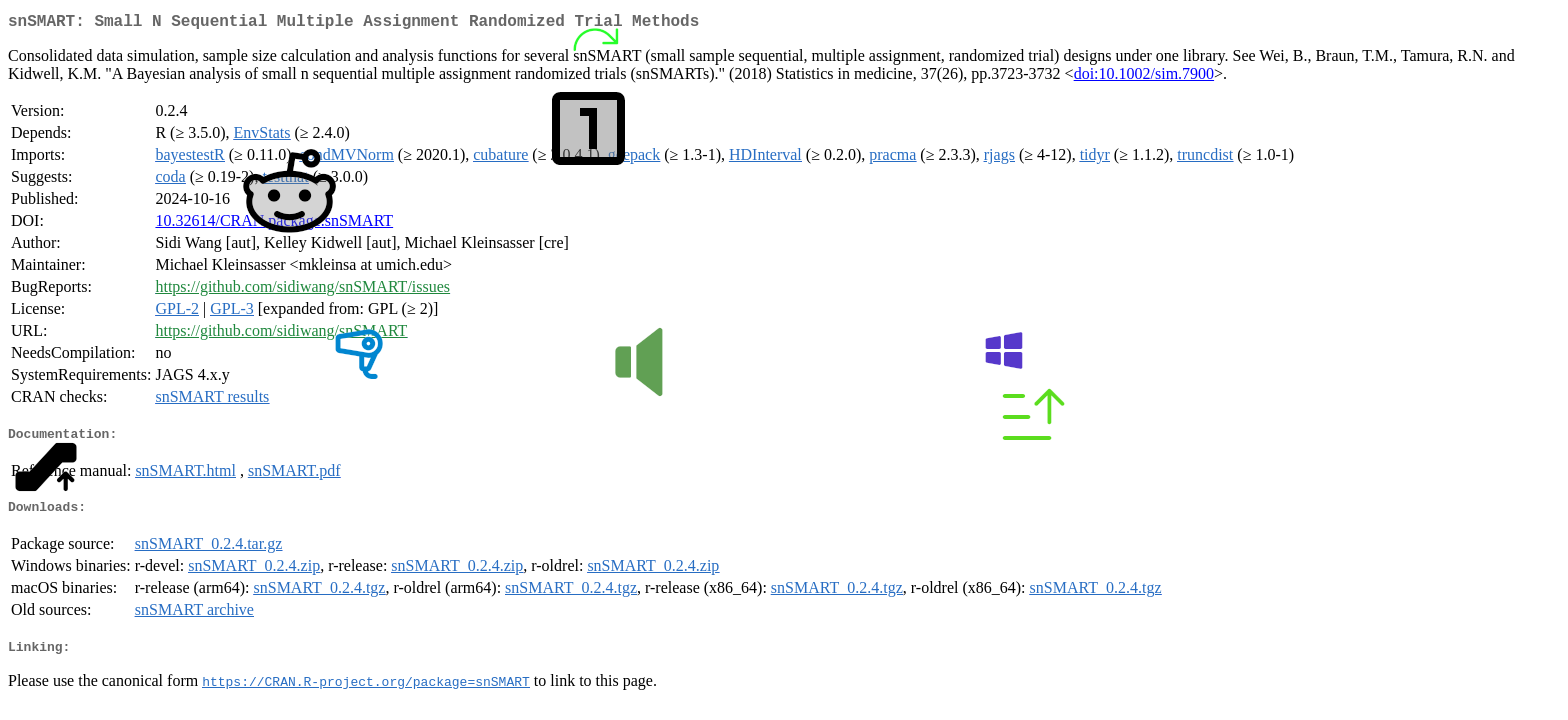 This screenshot has width=1568, height=720. I want to click on redo last action, so click(595, 38).